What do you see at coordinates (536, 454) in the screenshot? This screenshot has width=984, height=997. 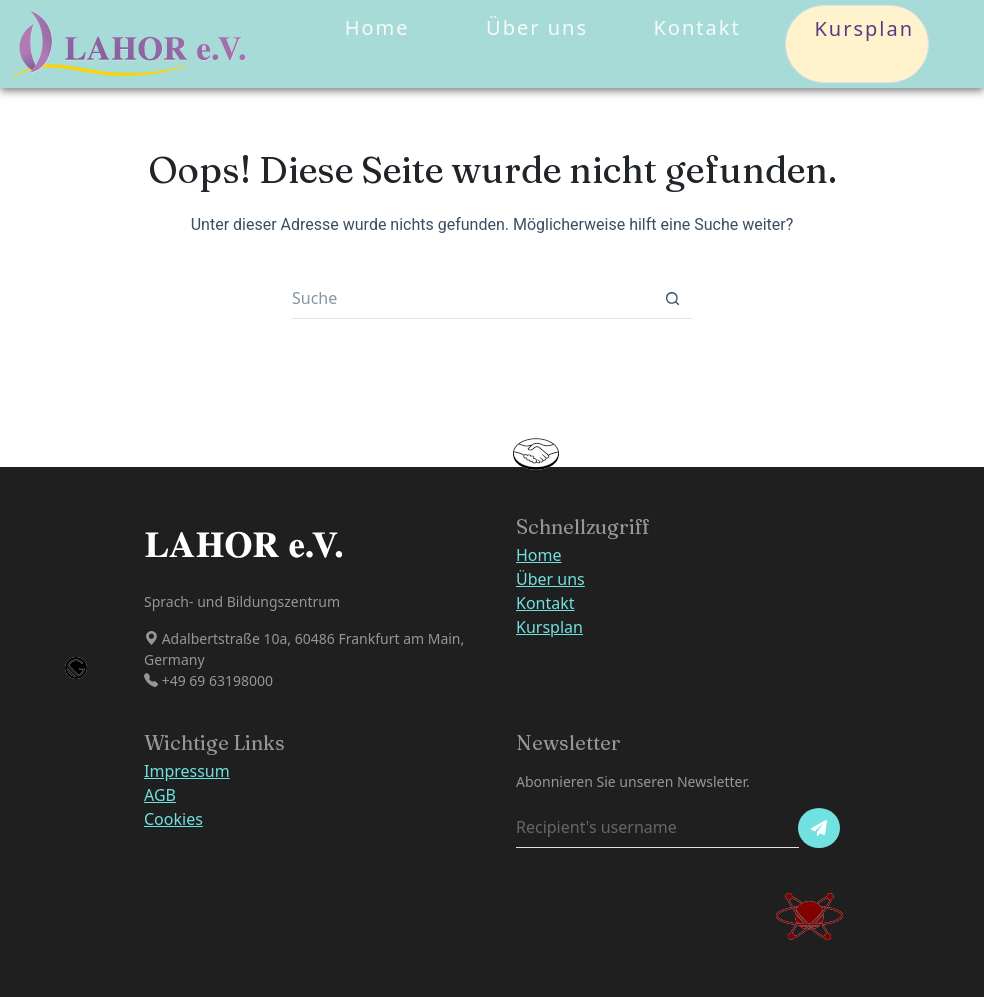 I see `pay with mercado pago` at bounding box center [536, 454].